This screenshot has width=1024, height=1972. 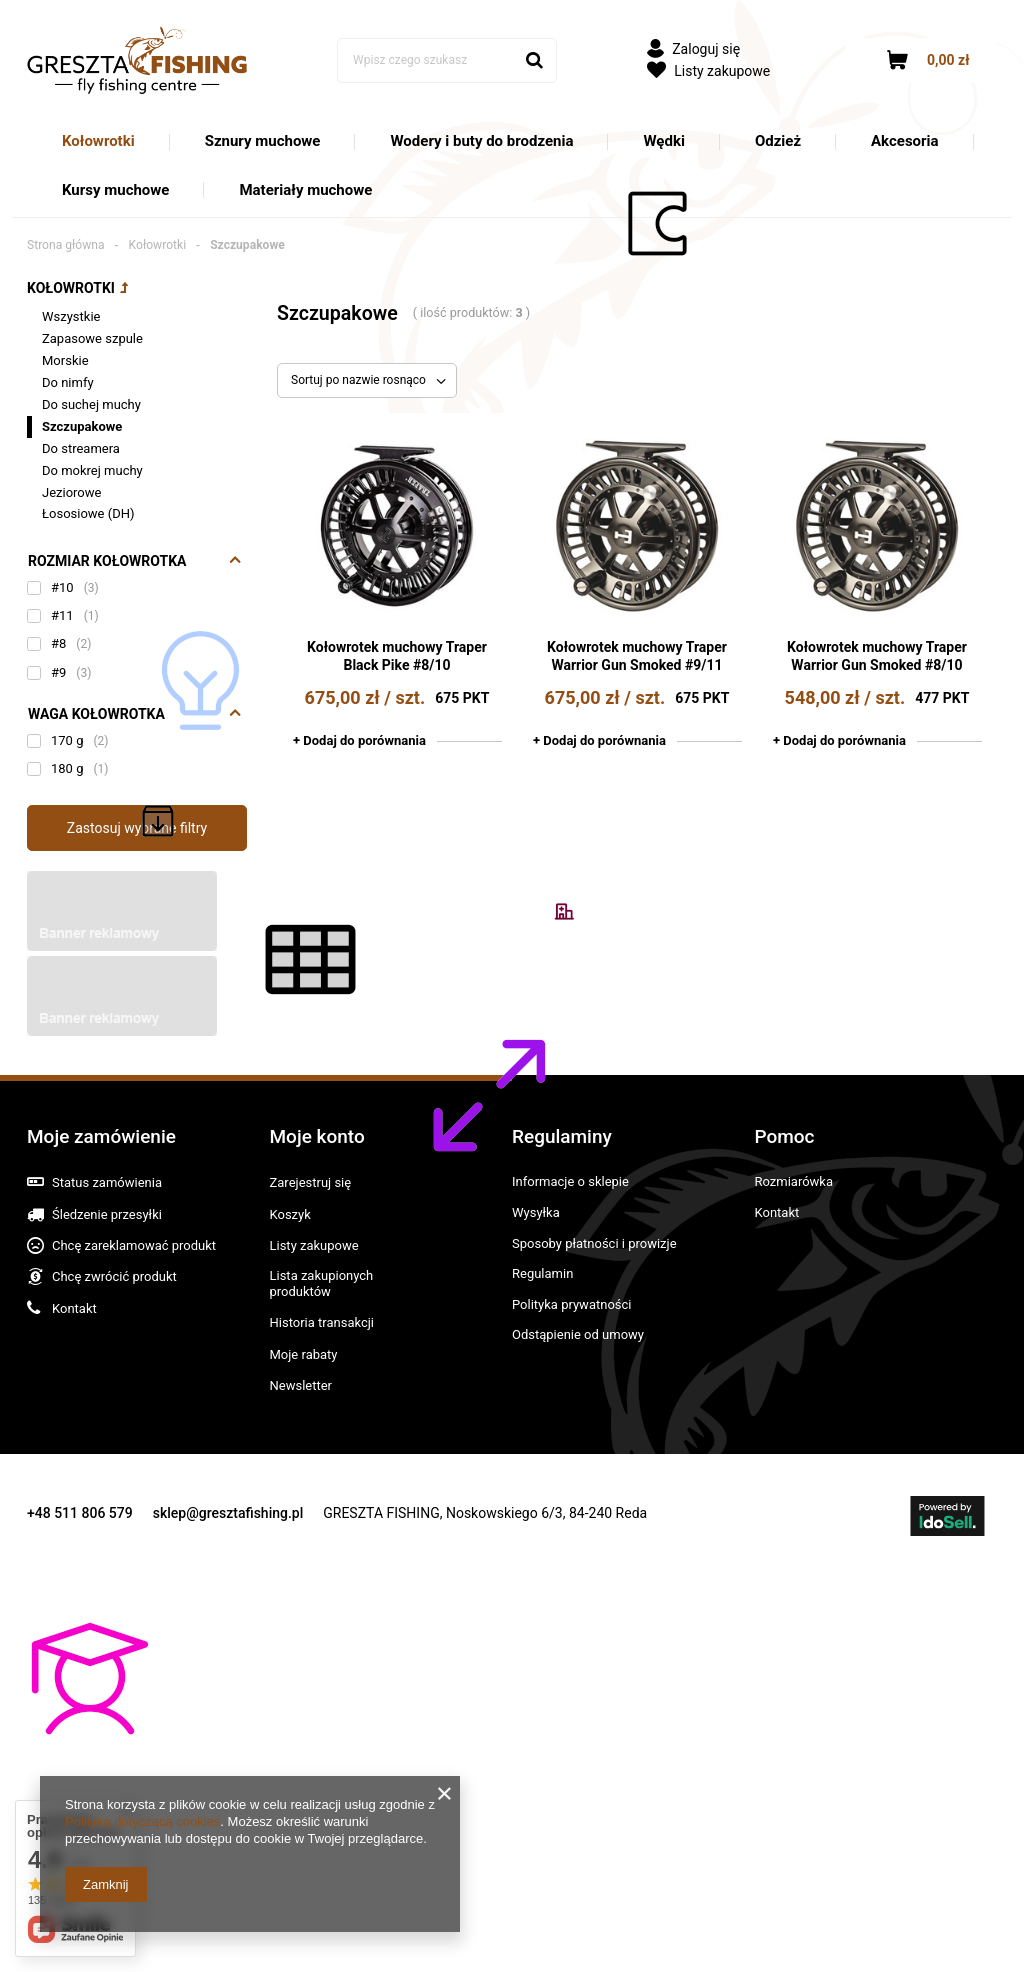 What do you see at coordinates (158, 821) in the screenshot?
I see `download to storage or archive` at bounding box center [158, 821].